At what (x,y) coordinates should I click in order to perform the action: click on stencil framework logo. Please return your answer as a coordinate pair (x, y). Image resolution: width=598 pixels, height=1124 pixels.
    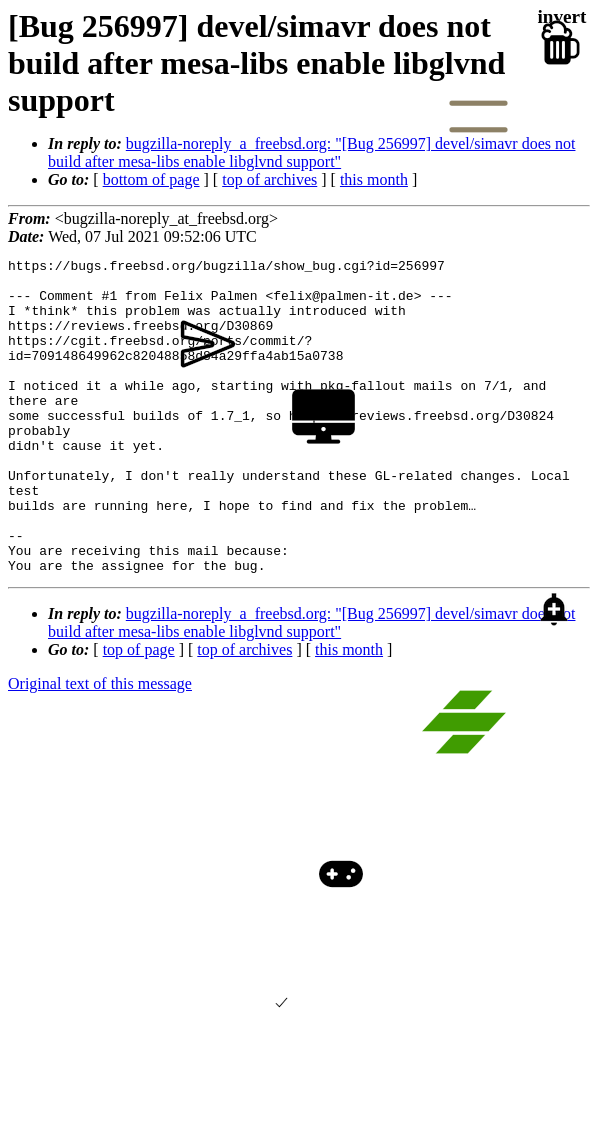
    Looking at the image, I should click on (464, 722).